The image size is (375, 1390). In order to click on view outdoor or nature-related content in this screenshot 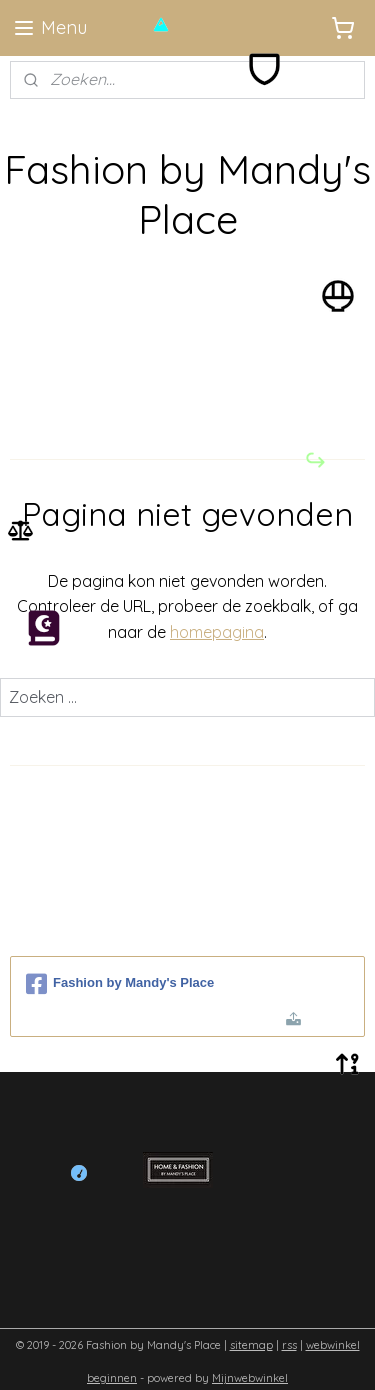, I will do `click(161, 25)`.